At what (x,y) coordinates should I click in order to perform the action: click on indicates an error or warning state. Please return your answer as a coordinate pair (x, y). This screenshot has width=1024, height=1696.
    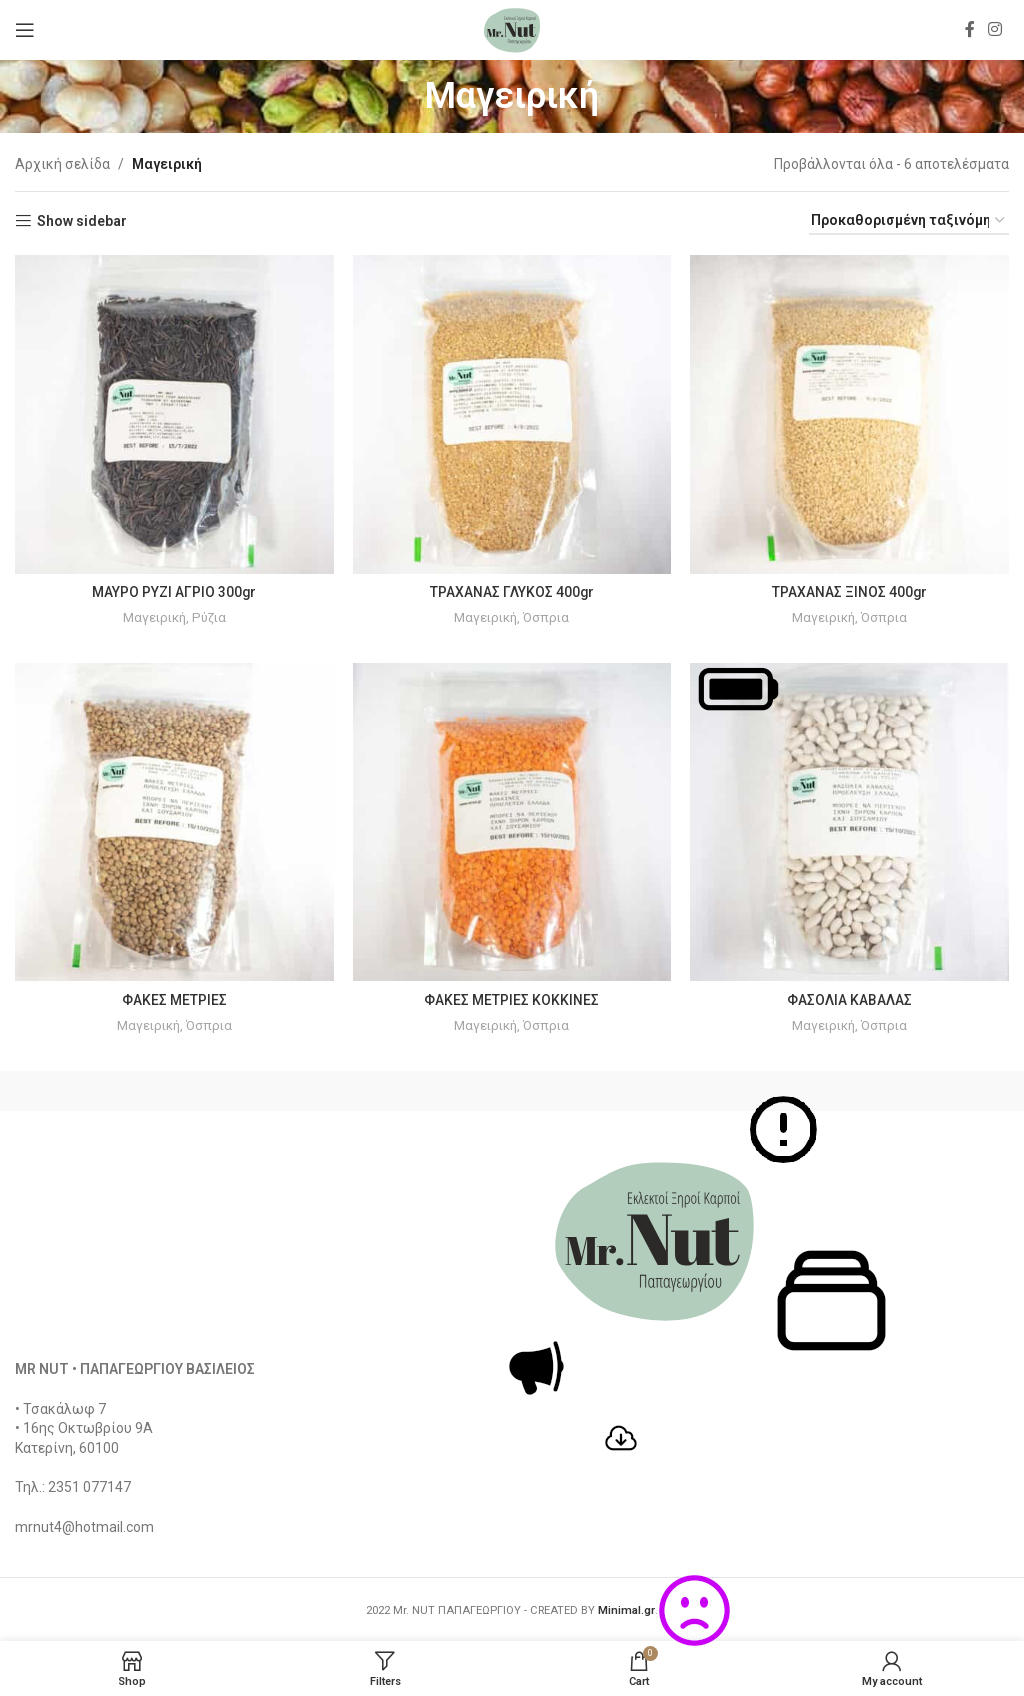
    Looking at the image, I should click on (783, 1129).